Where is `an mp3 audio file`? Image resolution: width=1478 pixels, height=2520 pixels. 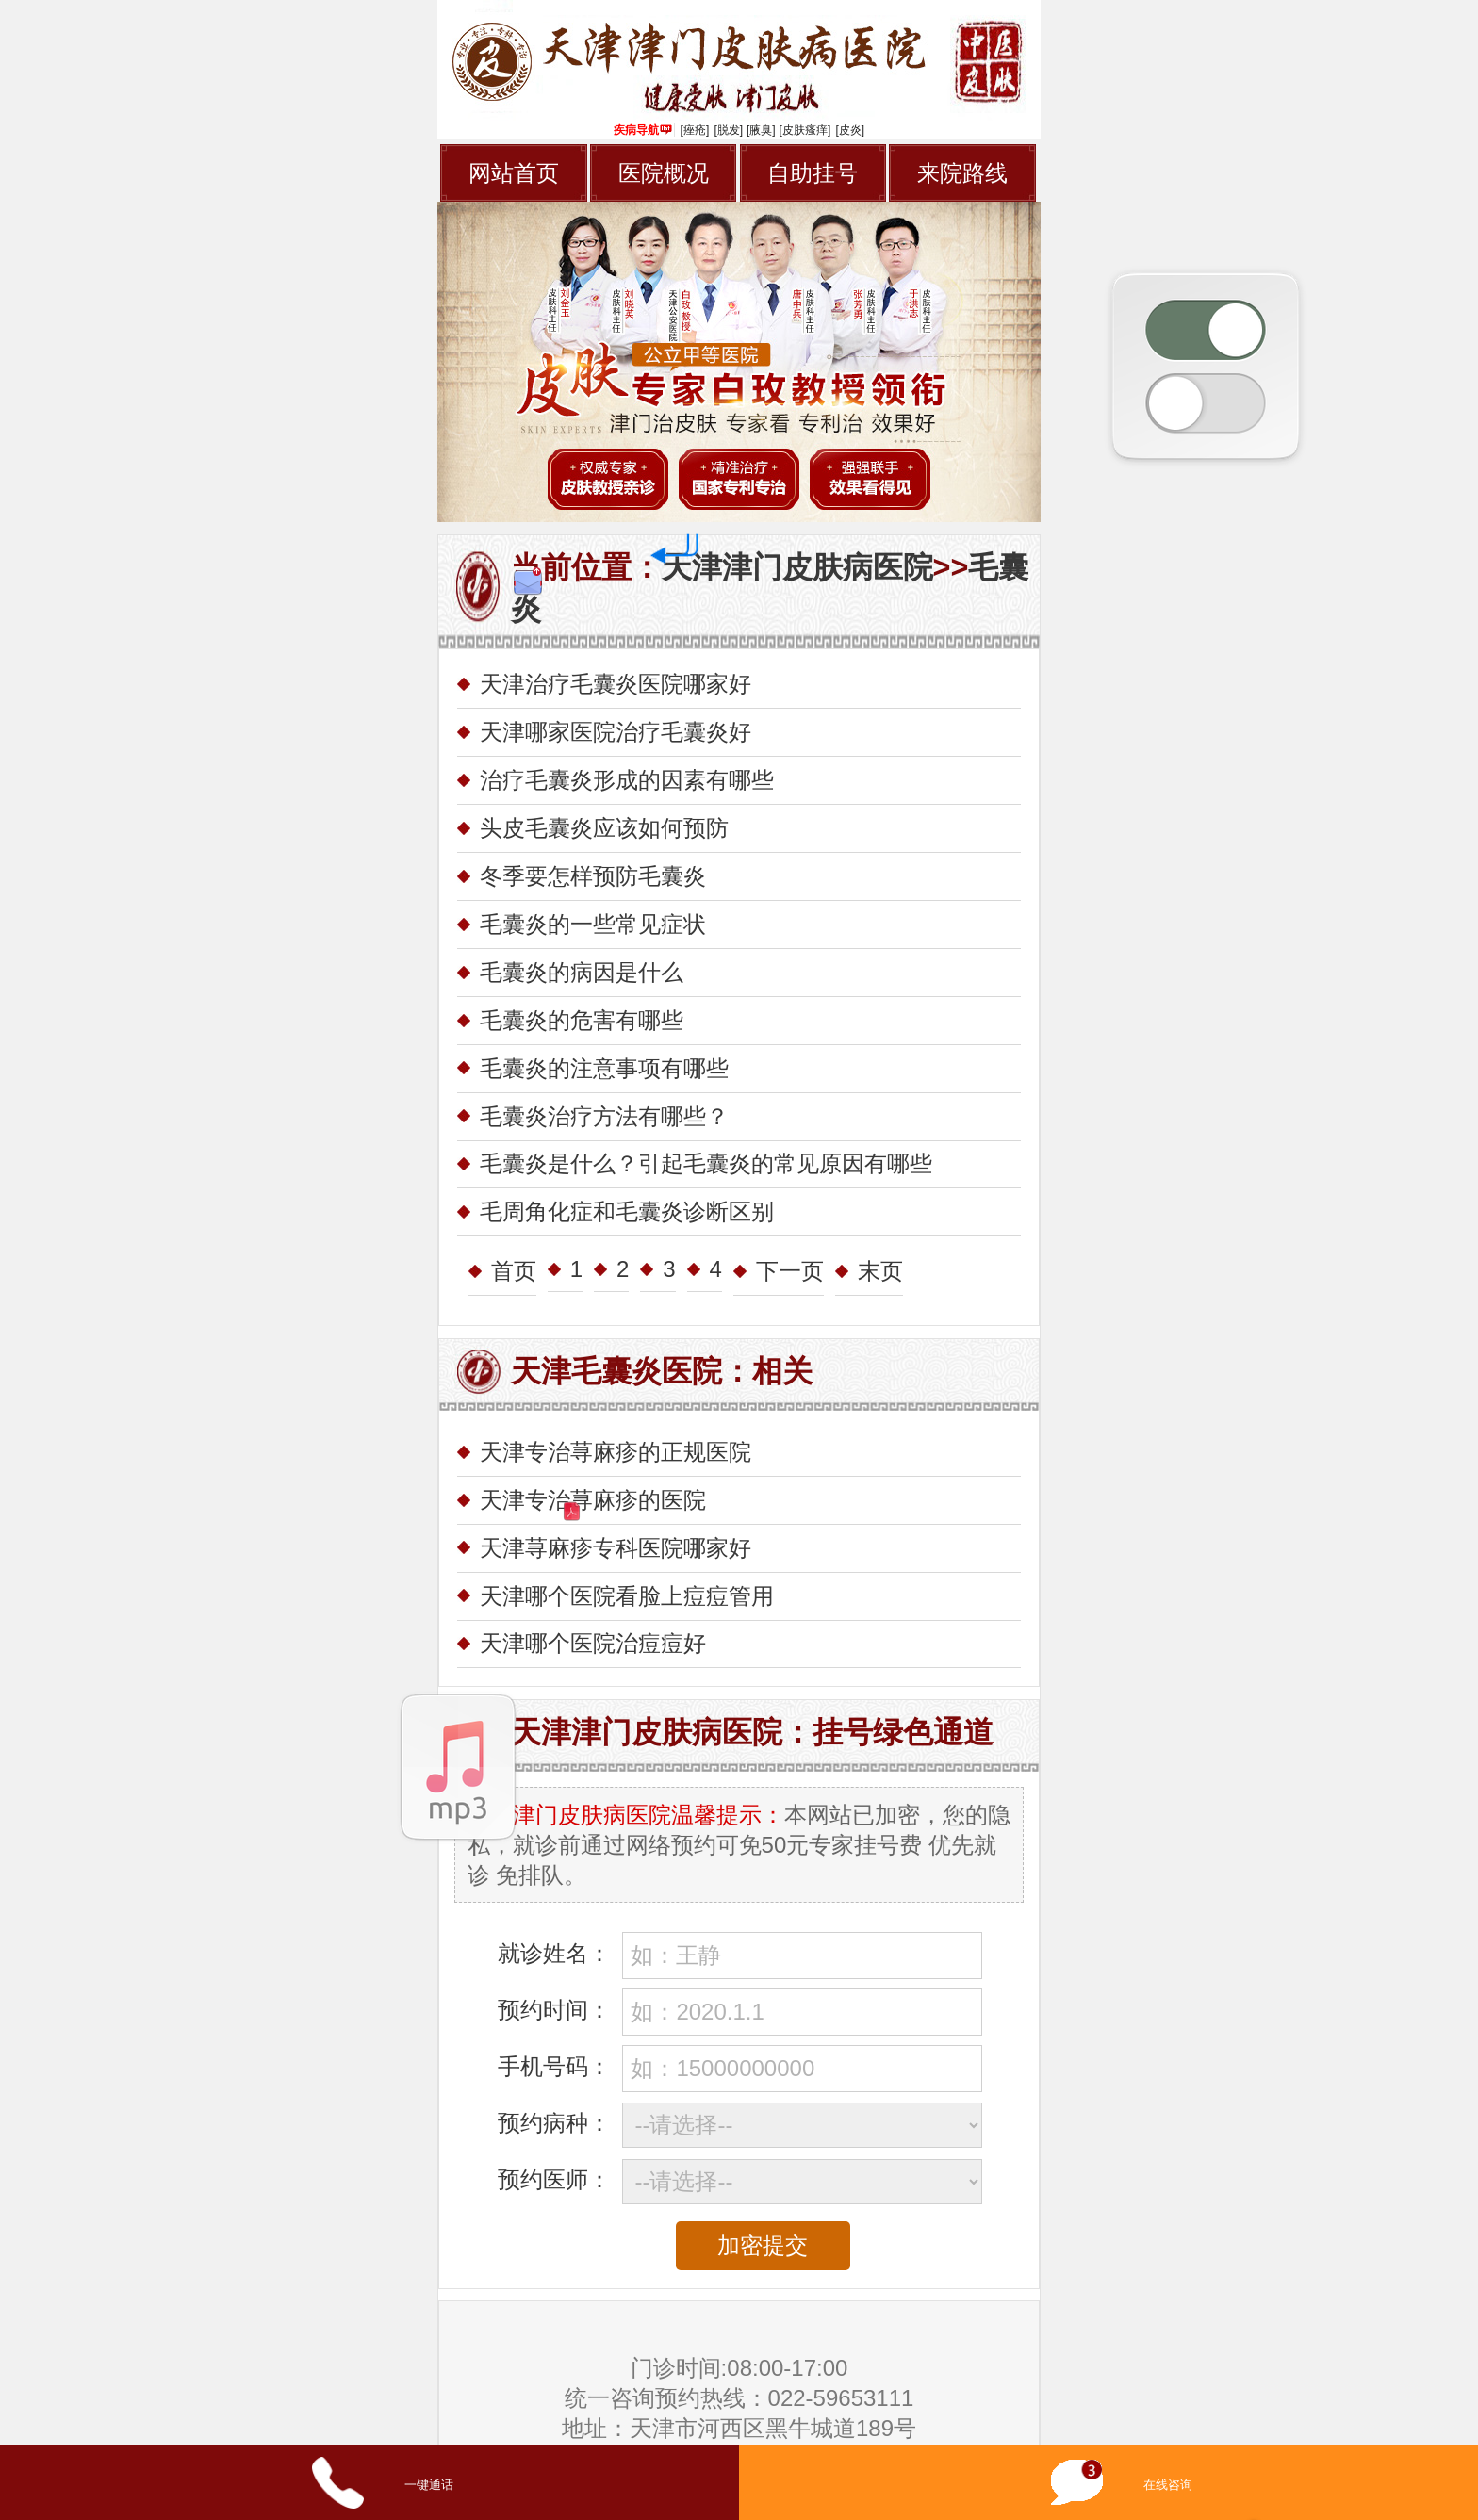
an mp3 audio file is located at coordinates (458, 1767).